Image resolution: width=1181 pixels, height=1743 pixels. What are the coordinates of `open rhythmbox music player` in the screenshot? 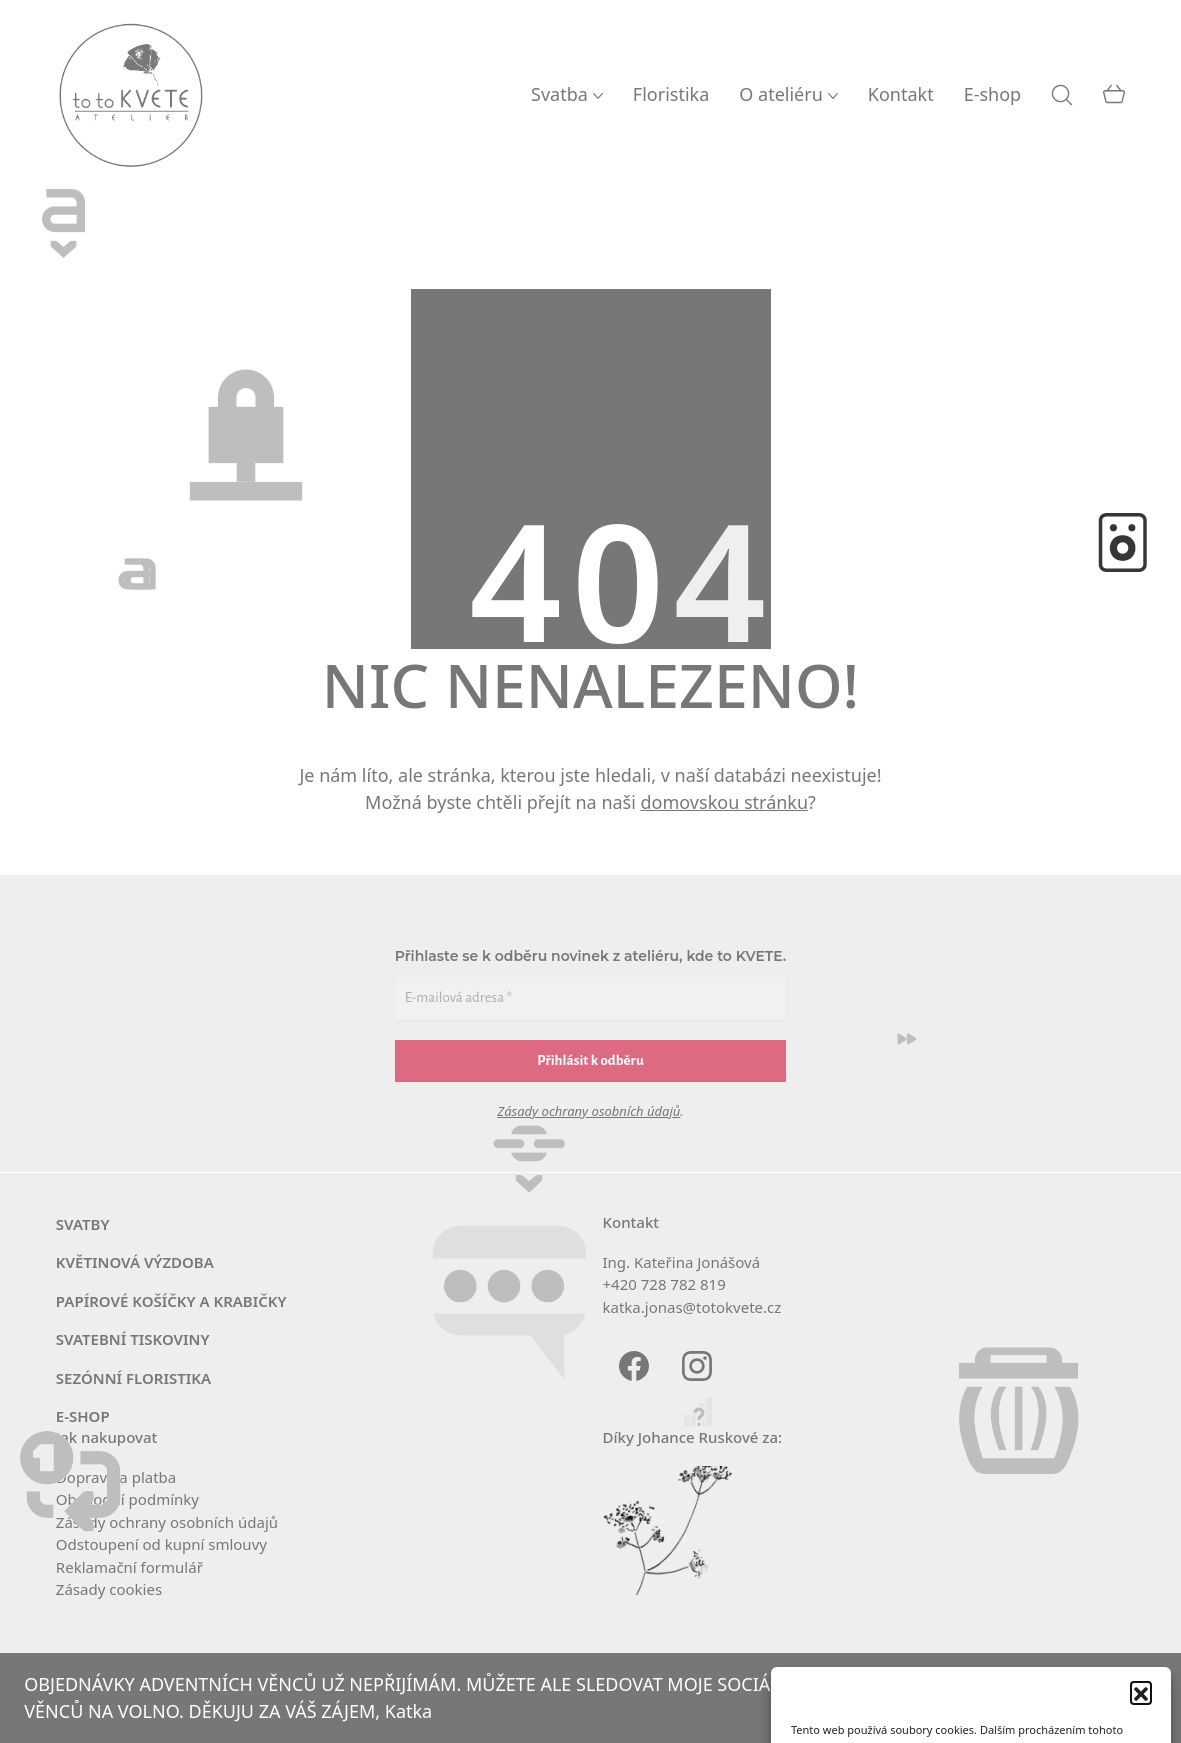 It's located at (1124, 542).